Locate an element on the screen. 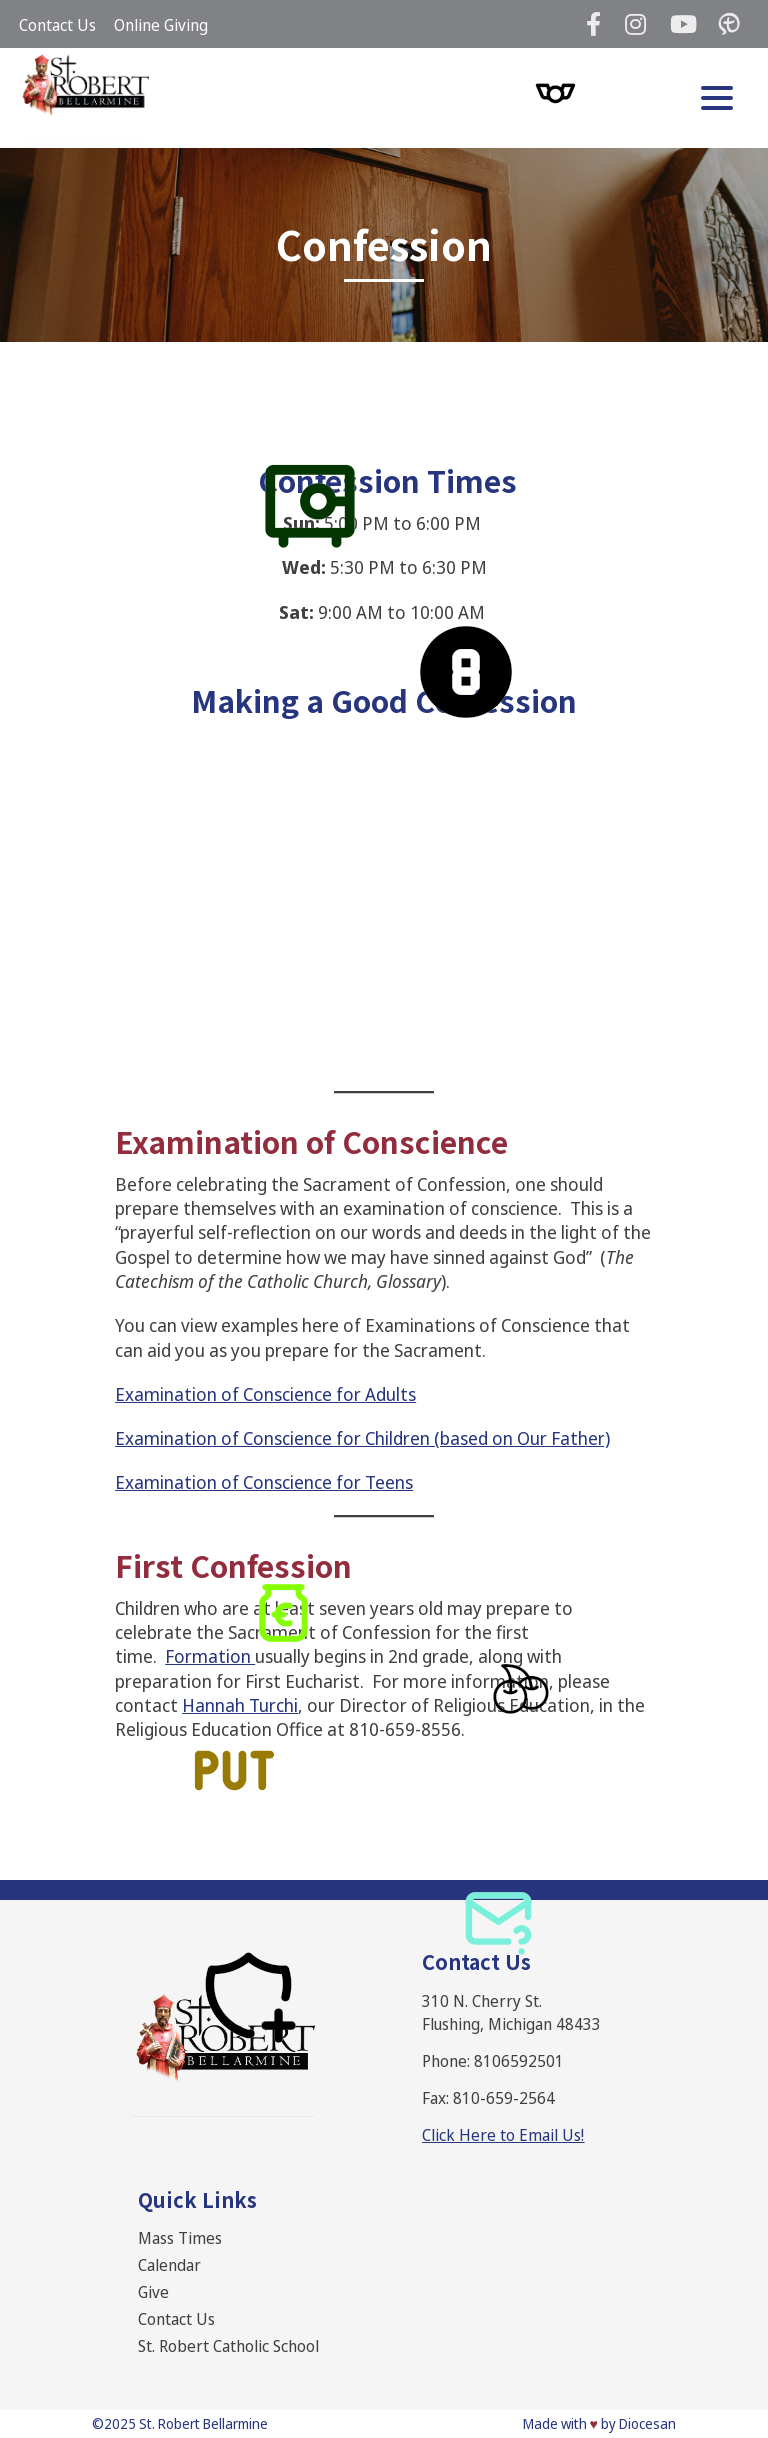 The height and width of the screenshot is (2438, 768). view achievements or honors is located at coordinates (555, 92).